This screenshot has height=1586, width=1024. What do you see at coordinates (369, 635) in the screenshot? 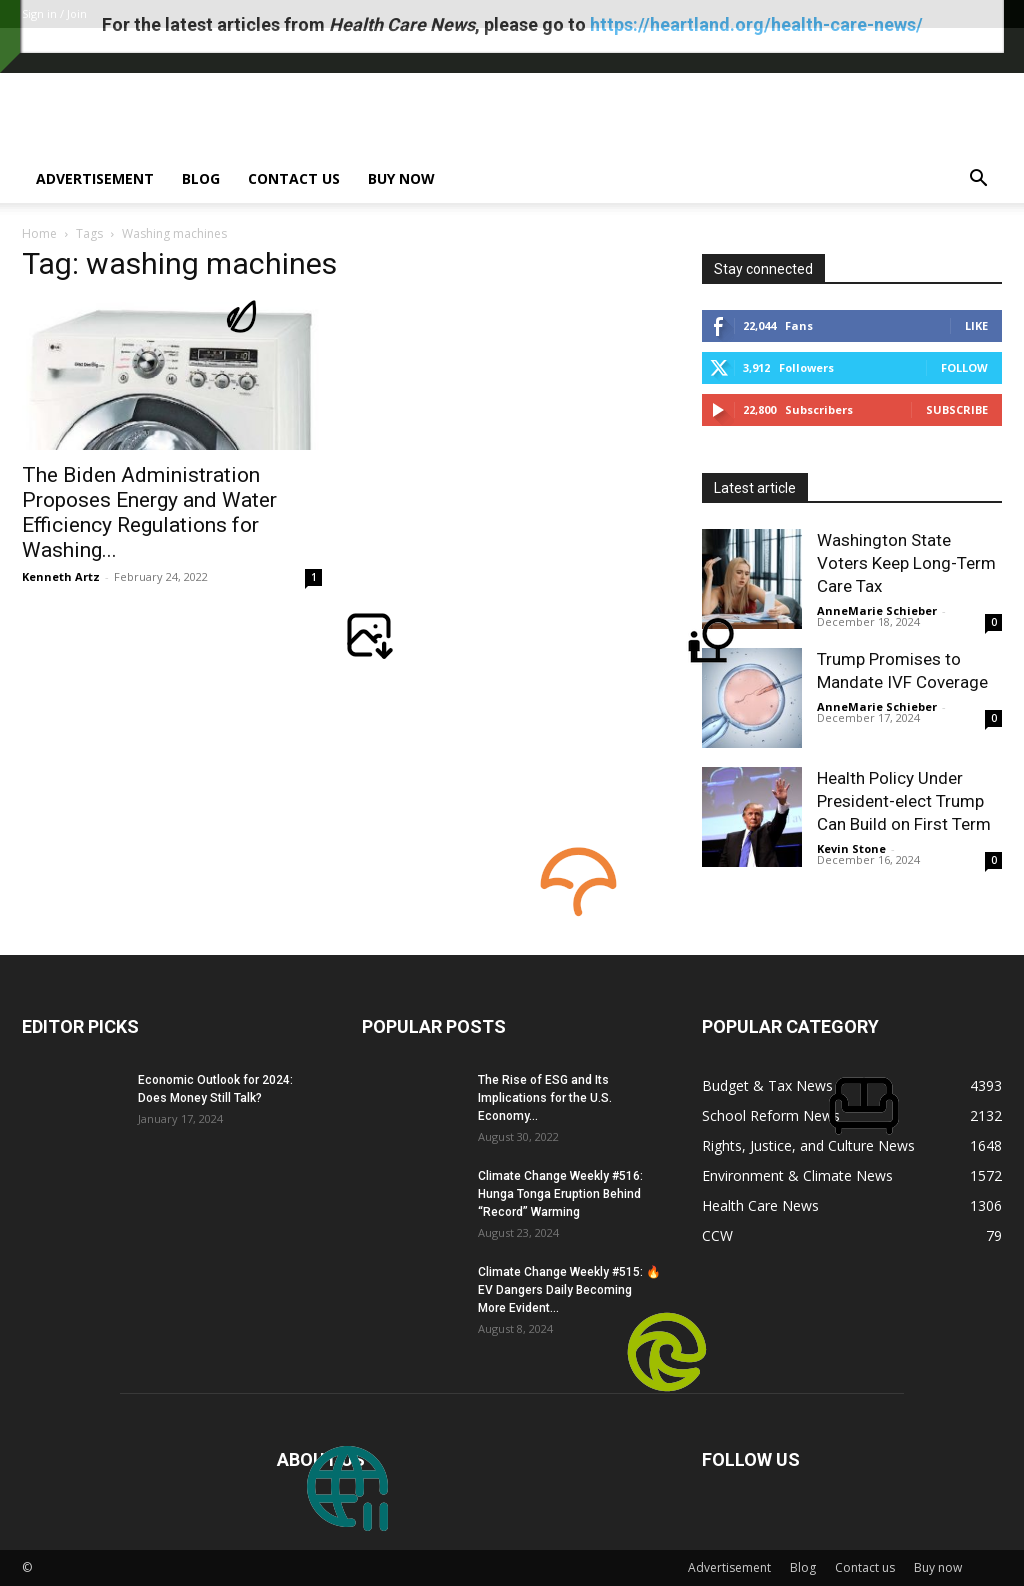
I see `download image to device` at bounding box center [369, 635].